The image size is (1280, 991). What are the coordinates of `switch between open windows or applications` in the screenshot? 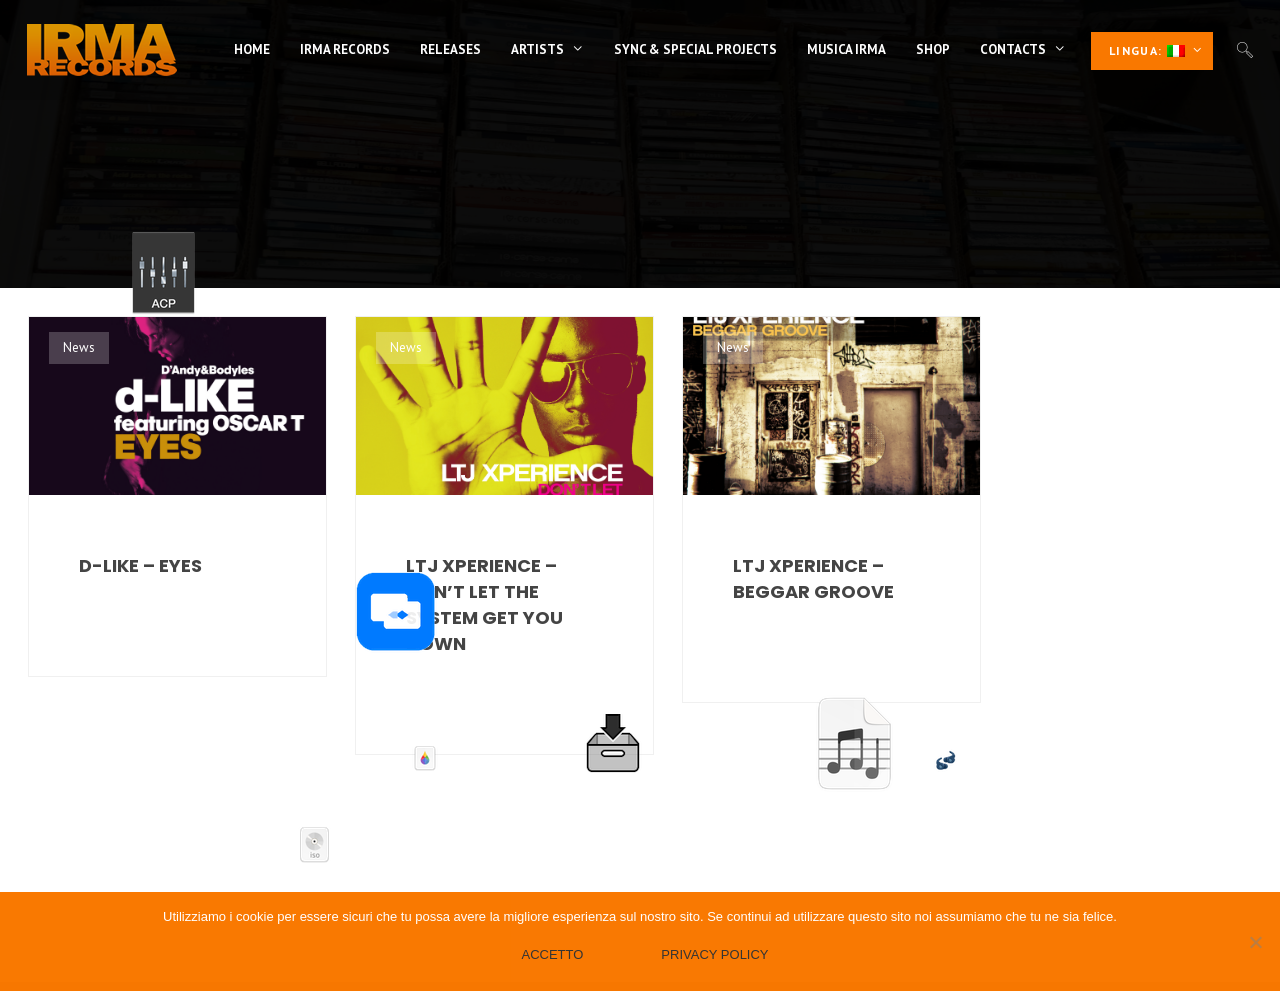 It's located at (395, 611).